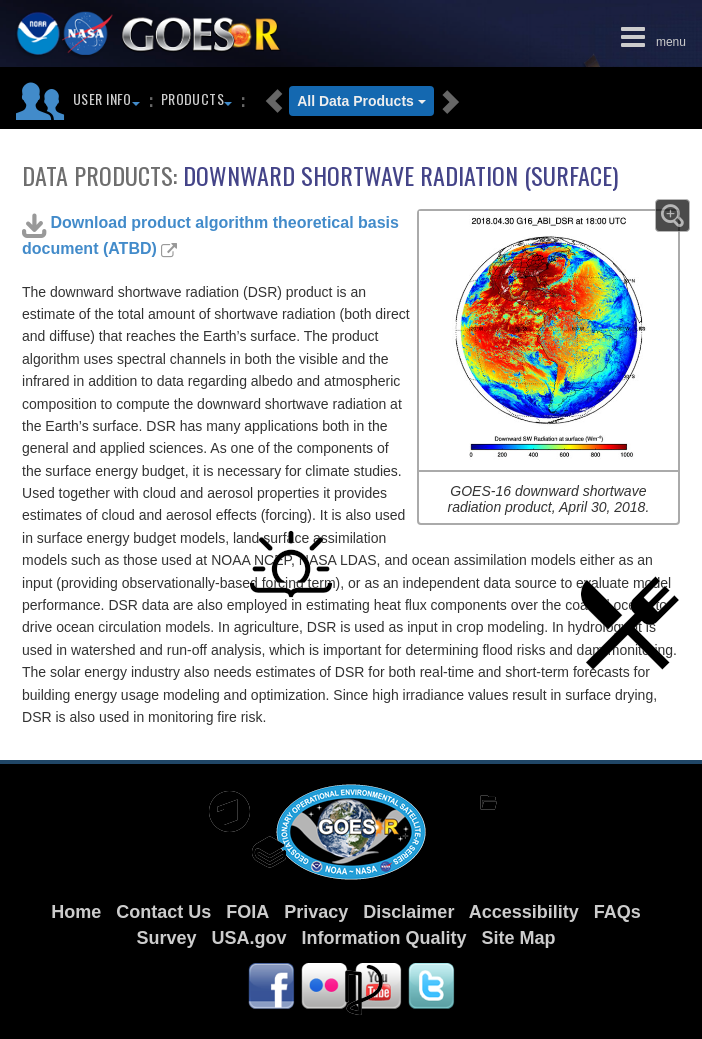 The image size is (702, 1039). I want to click on open the mealie recipe manager app, so click(630, 623).